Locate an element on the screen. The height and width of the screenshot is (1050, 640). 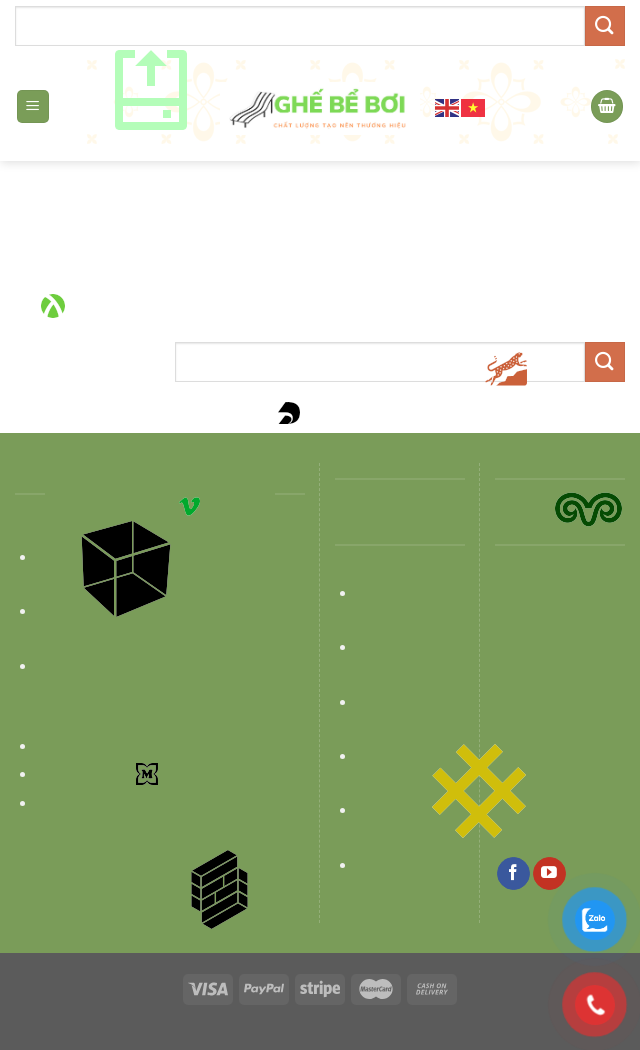
open deepnote collaborative notebook is located at coordinates (289, 413).